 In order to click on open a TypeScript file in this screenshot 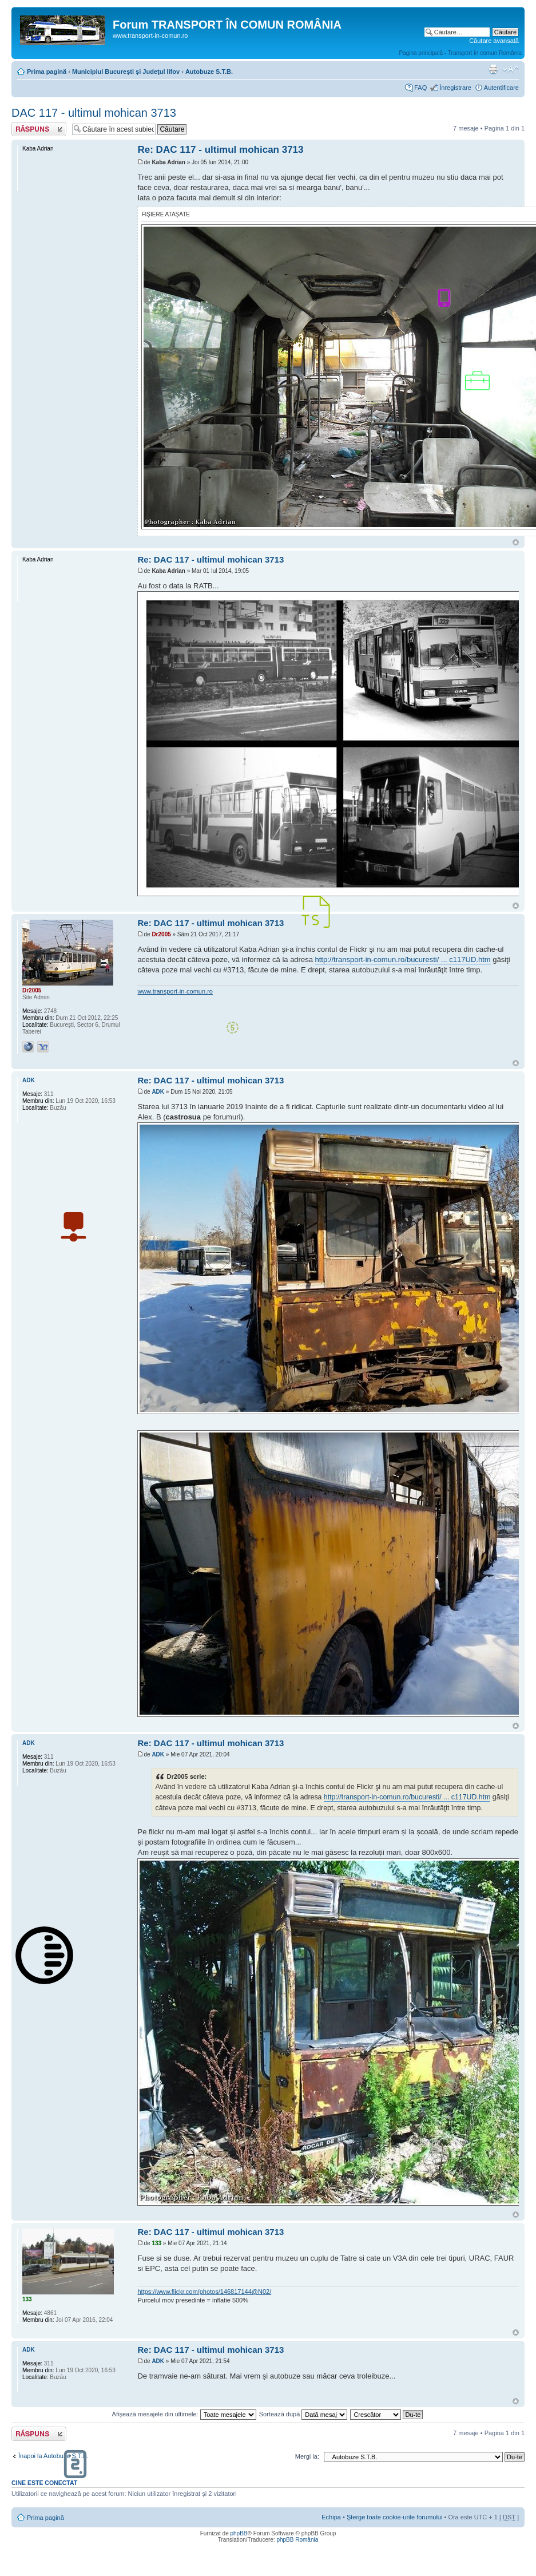, I will do `click(316, 912)`.